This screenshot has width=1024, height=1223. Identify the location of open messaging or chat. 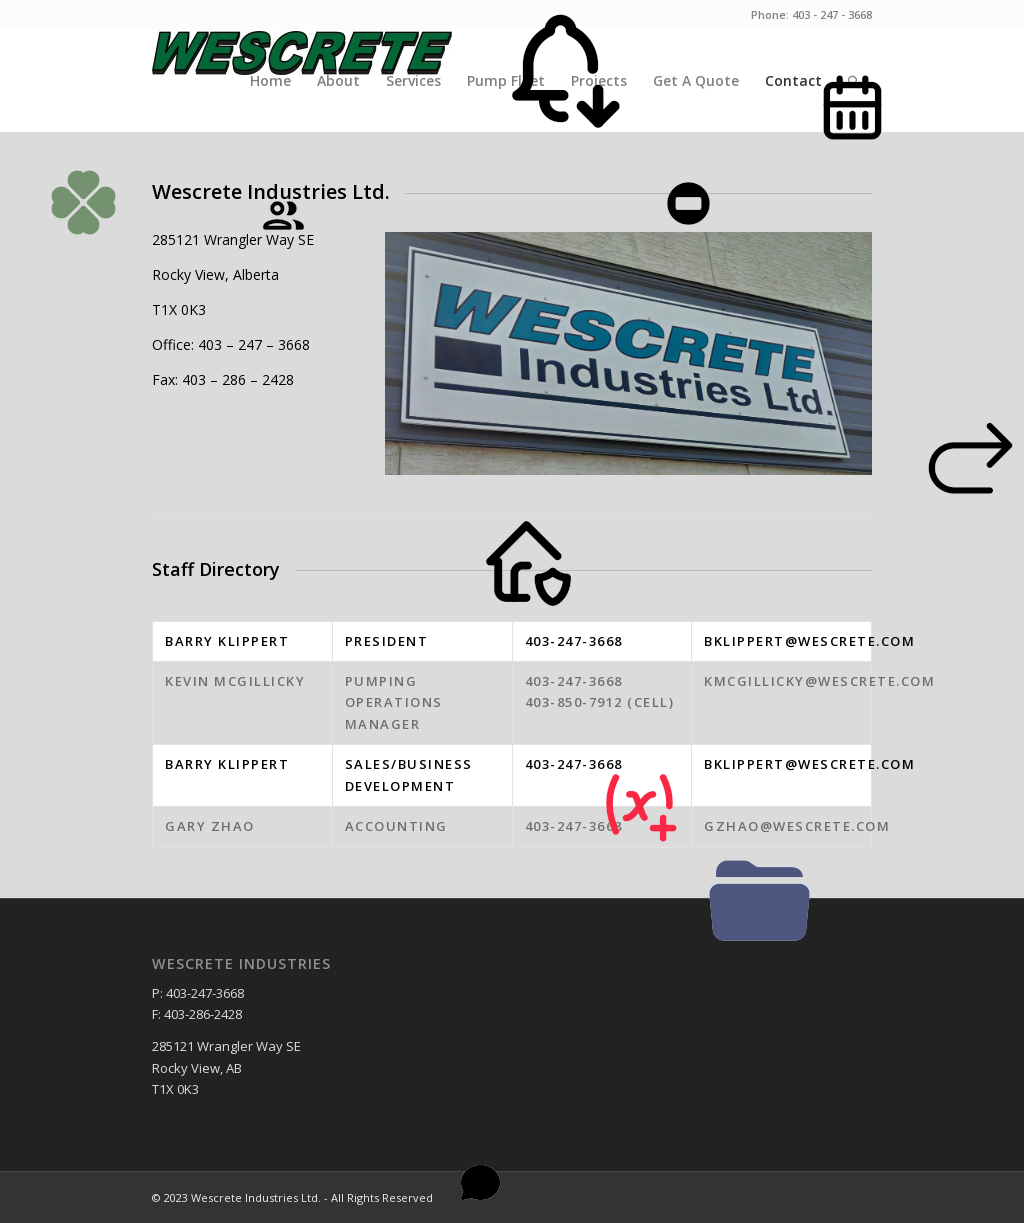
(480, 1182).